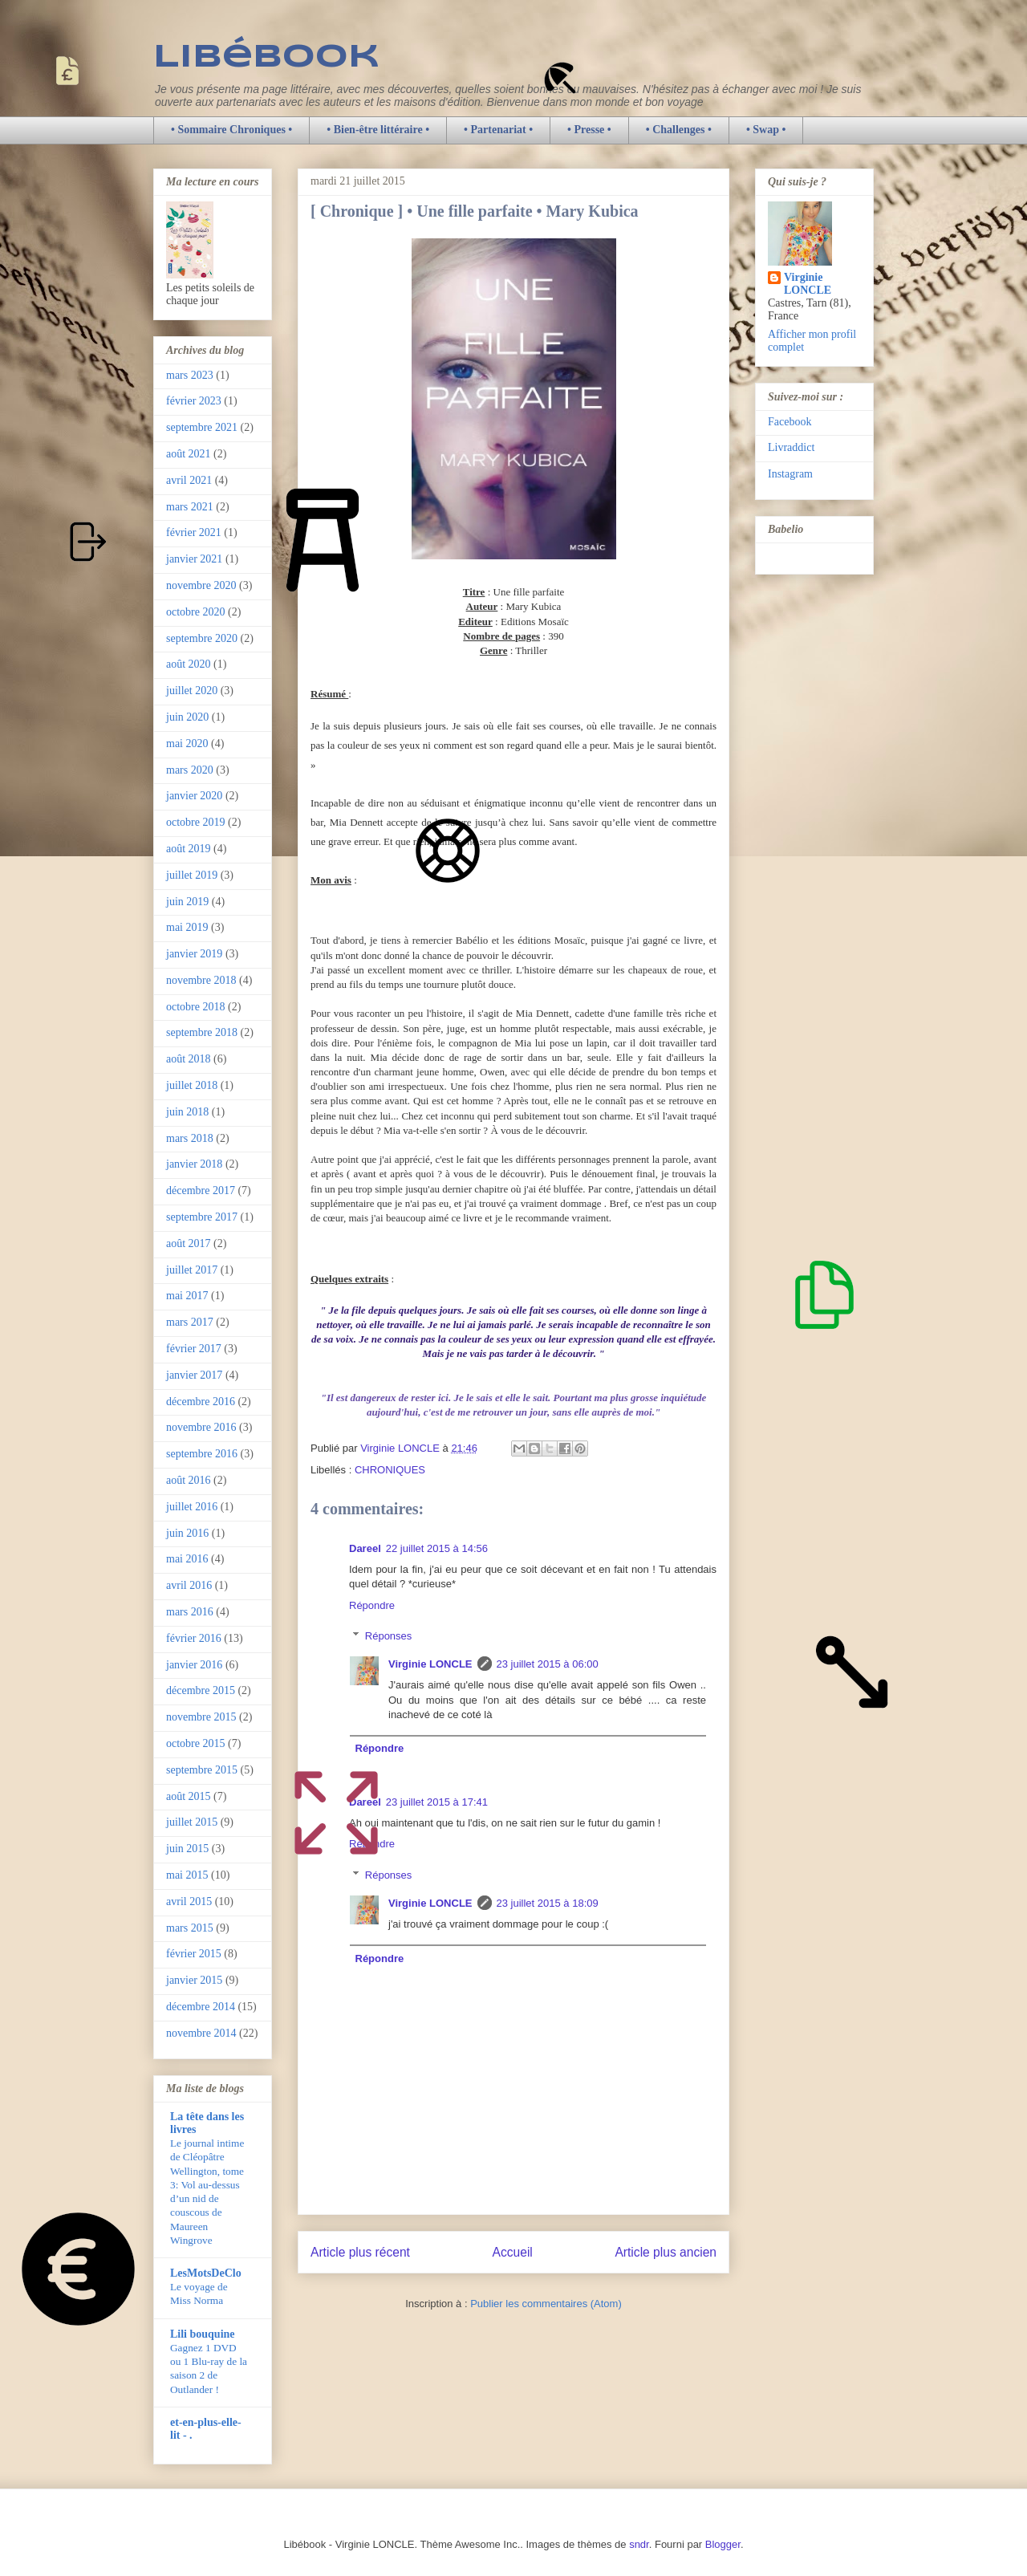  I want to click on view financial document in pounds, so click(67, 71).